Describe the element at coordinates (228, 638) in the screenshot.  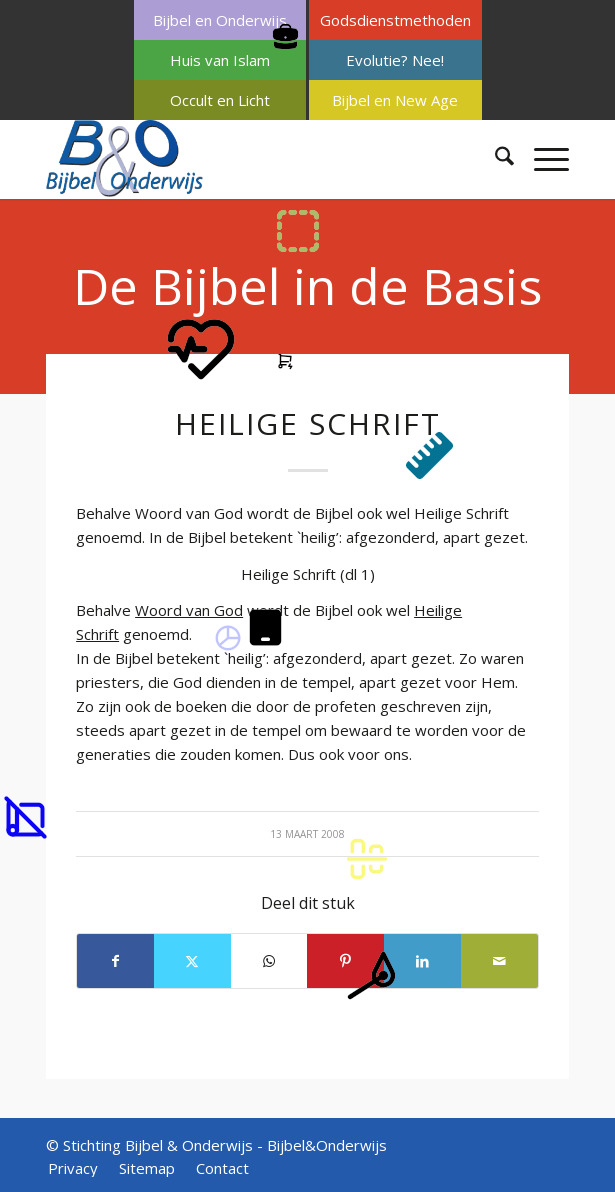
I see `view pie chart analytics` at that location.